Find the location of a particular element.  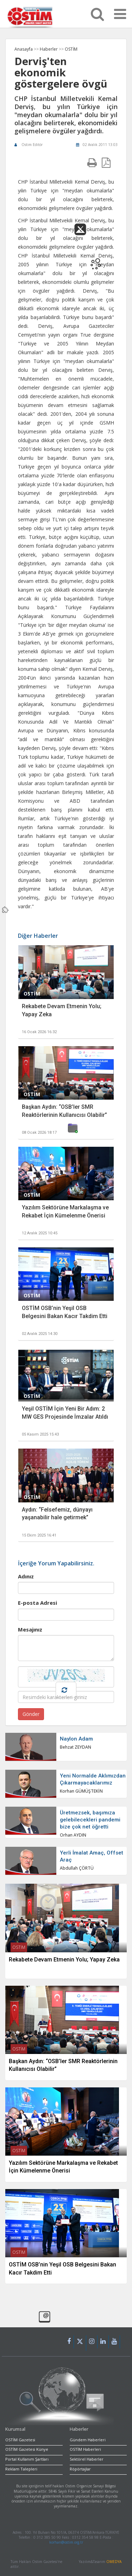

access plugin settings and preferences is located at coordinates (5, 910).